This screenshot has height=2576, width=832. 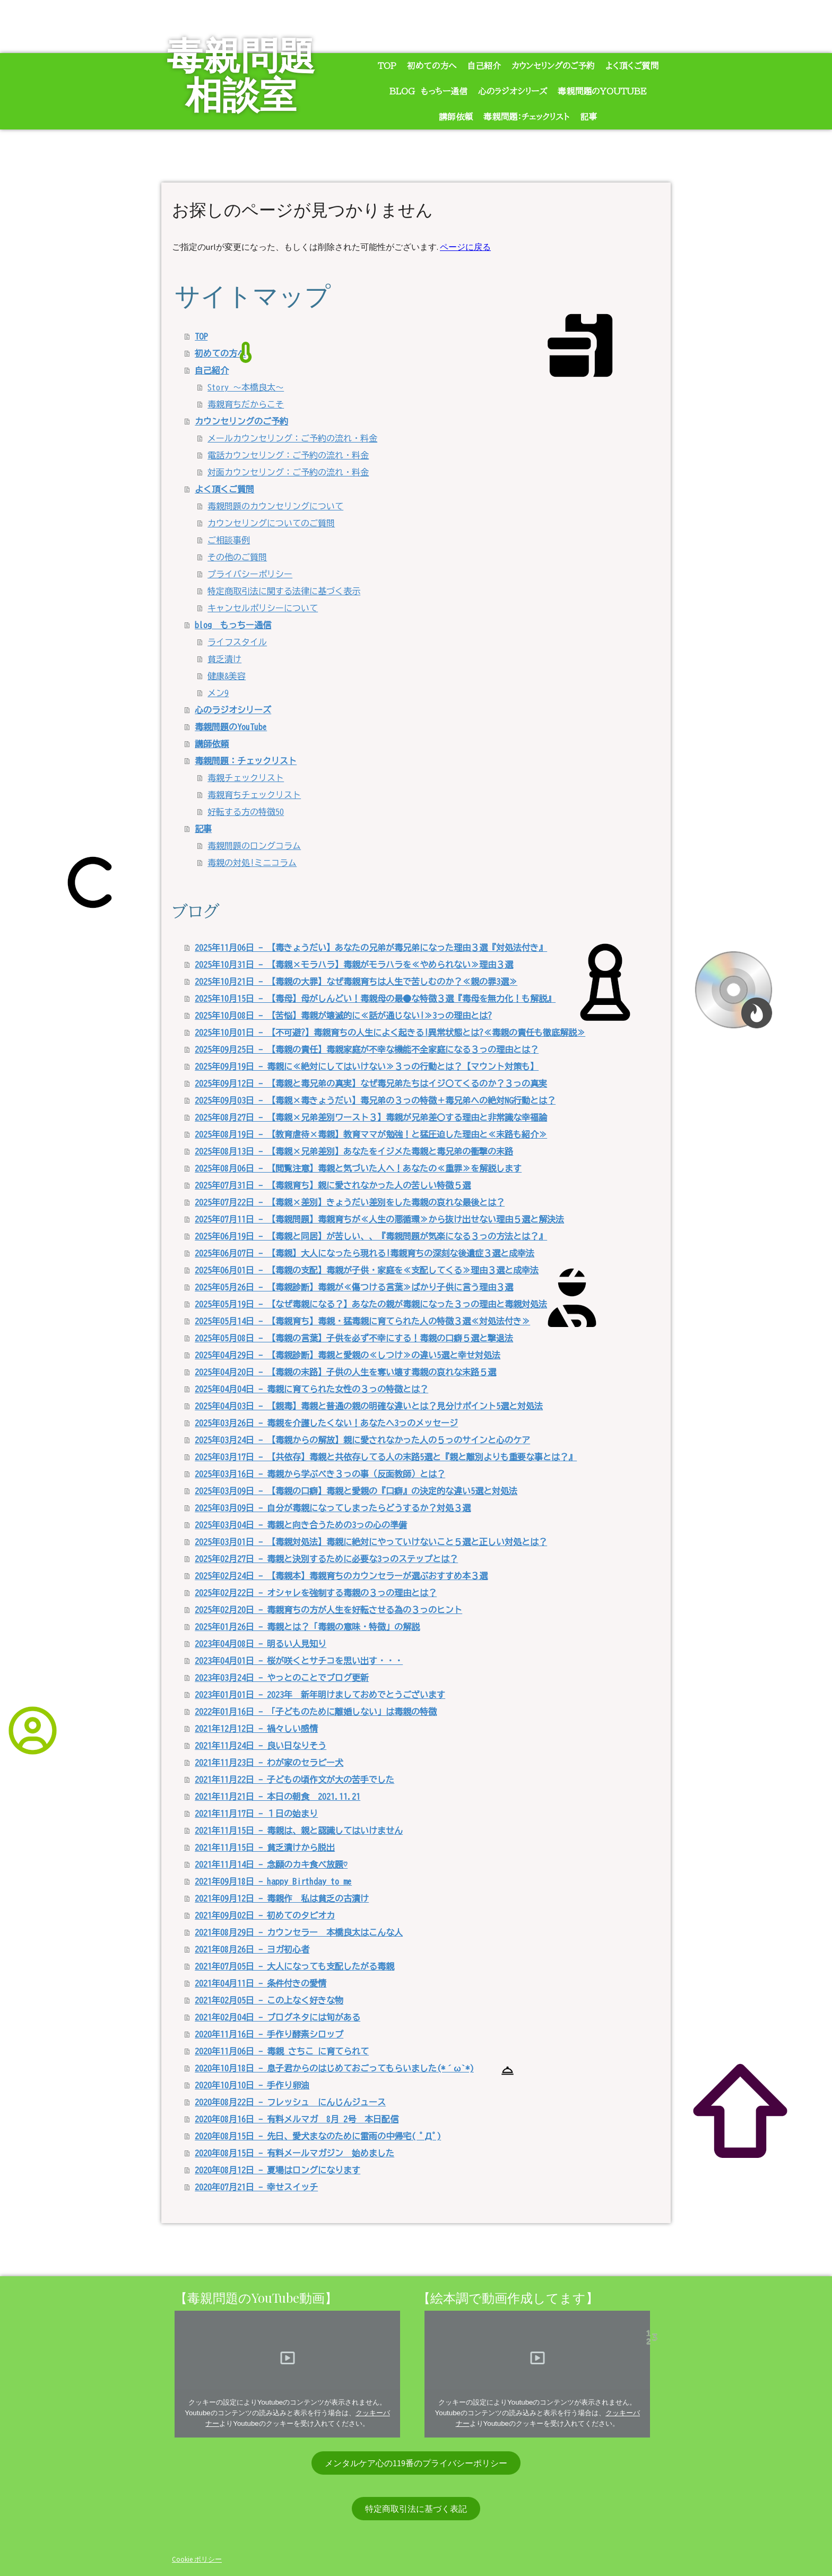 I want to click on view packing or shipping status, so click(x=581, y=345).